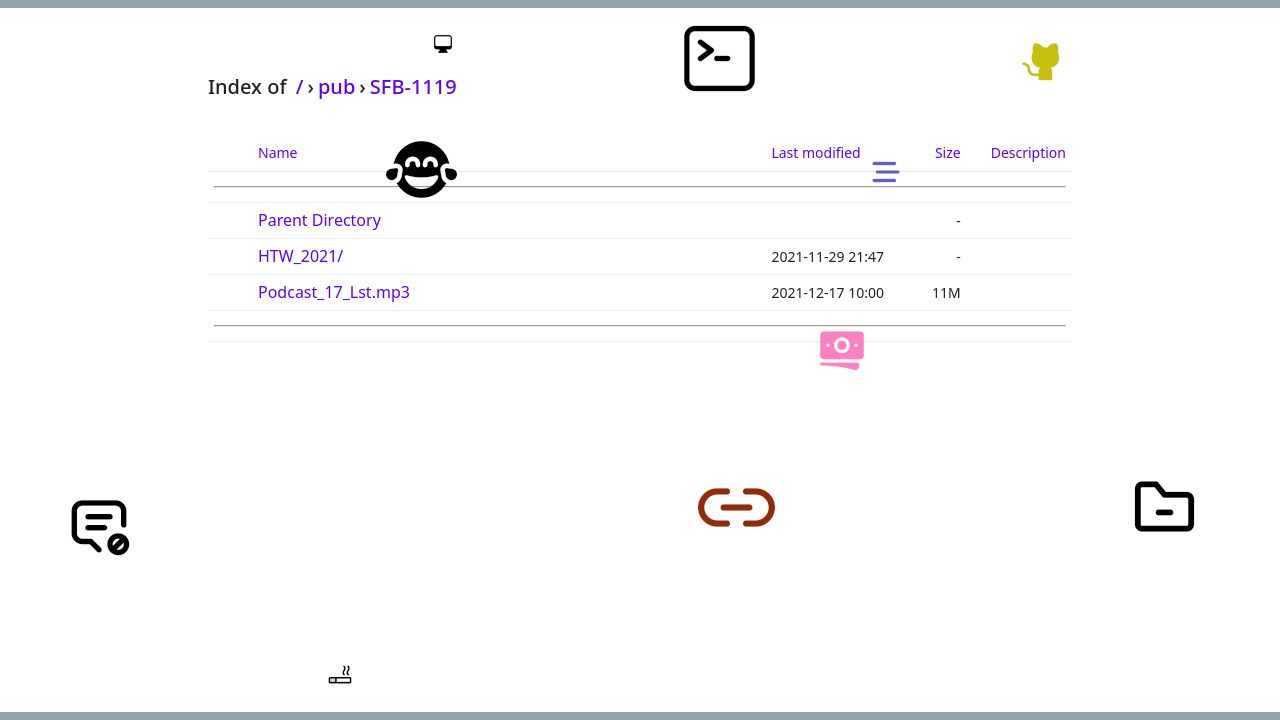 Image resolution: width=1280 pixels, height=720 pixels. Describe the element at coordinates (443, 44) in the screenshot. I see `access desktop or computer settings` at that location.